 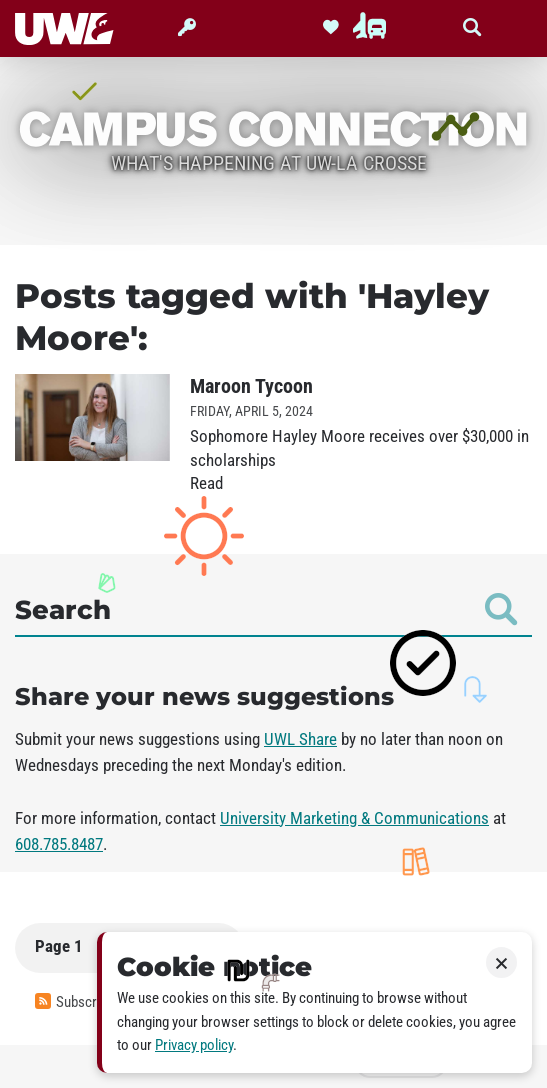 I want to click on indicates Israeli new shekel currency, so click(x=238, y=970).